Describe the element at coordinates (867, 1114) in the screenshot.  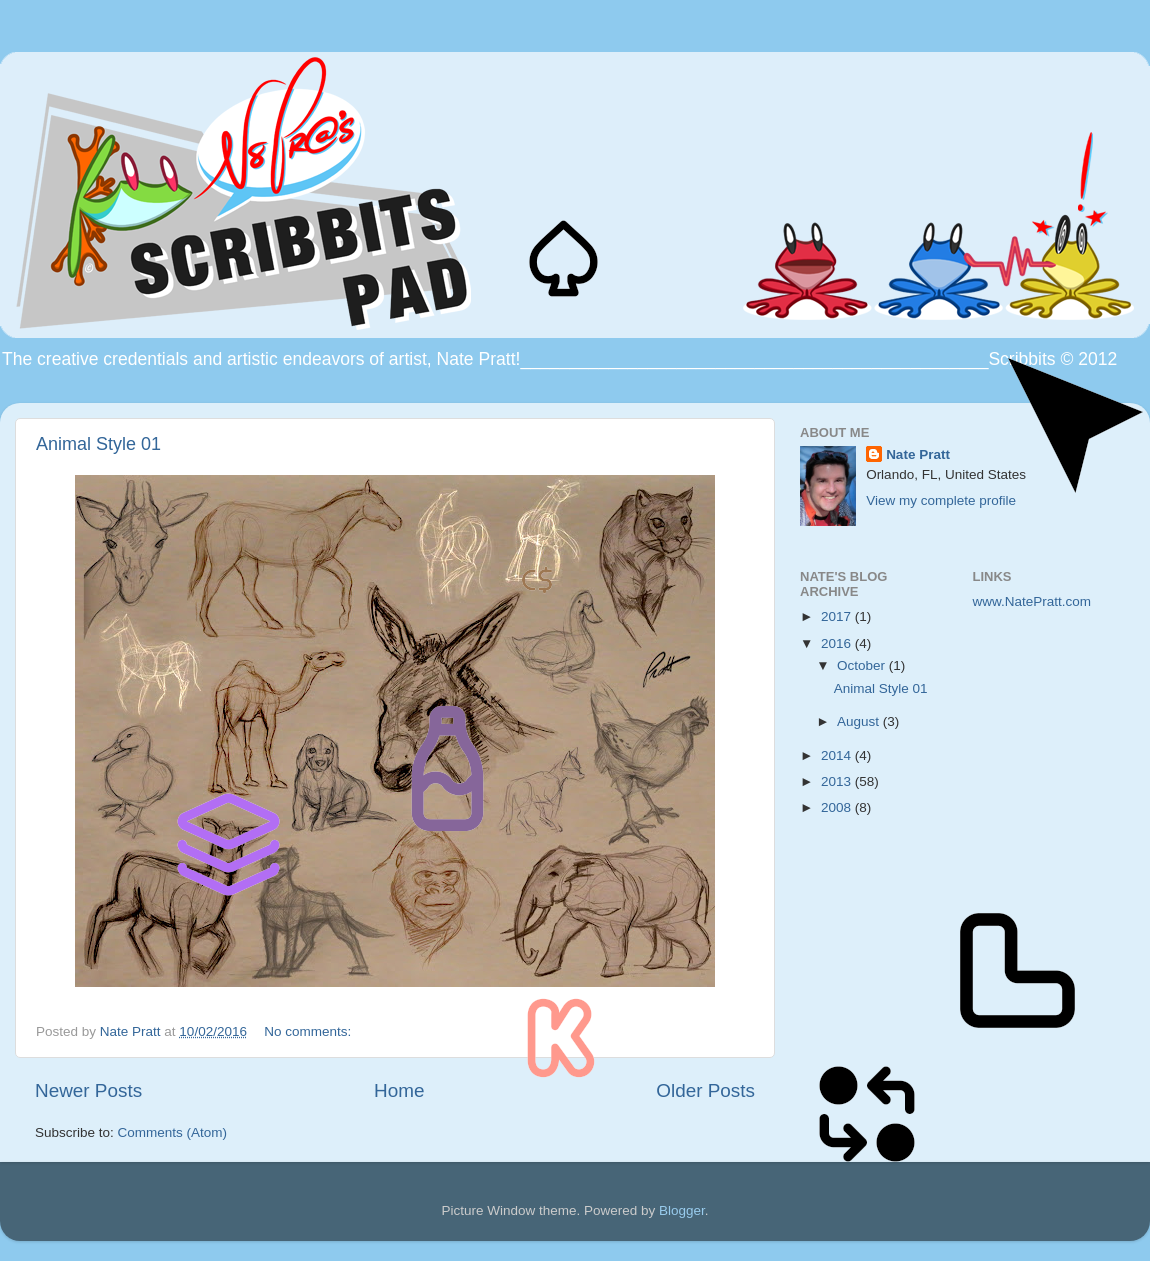
I see `transform or convert between formats` at that location.